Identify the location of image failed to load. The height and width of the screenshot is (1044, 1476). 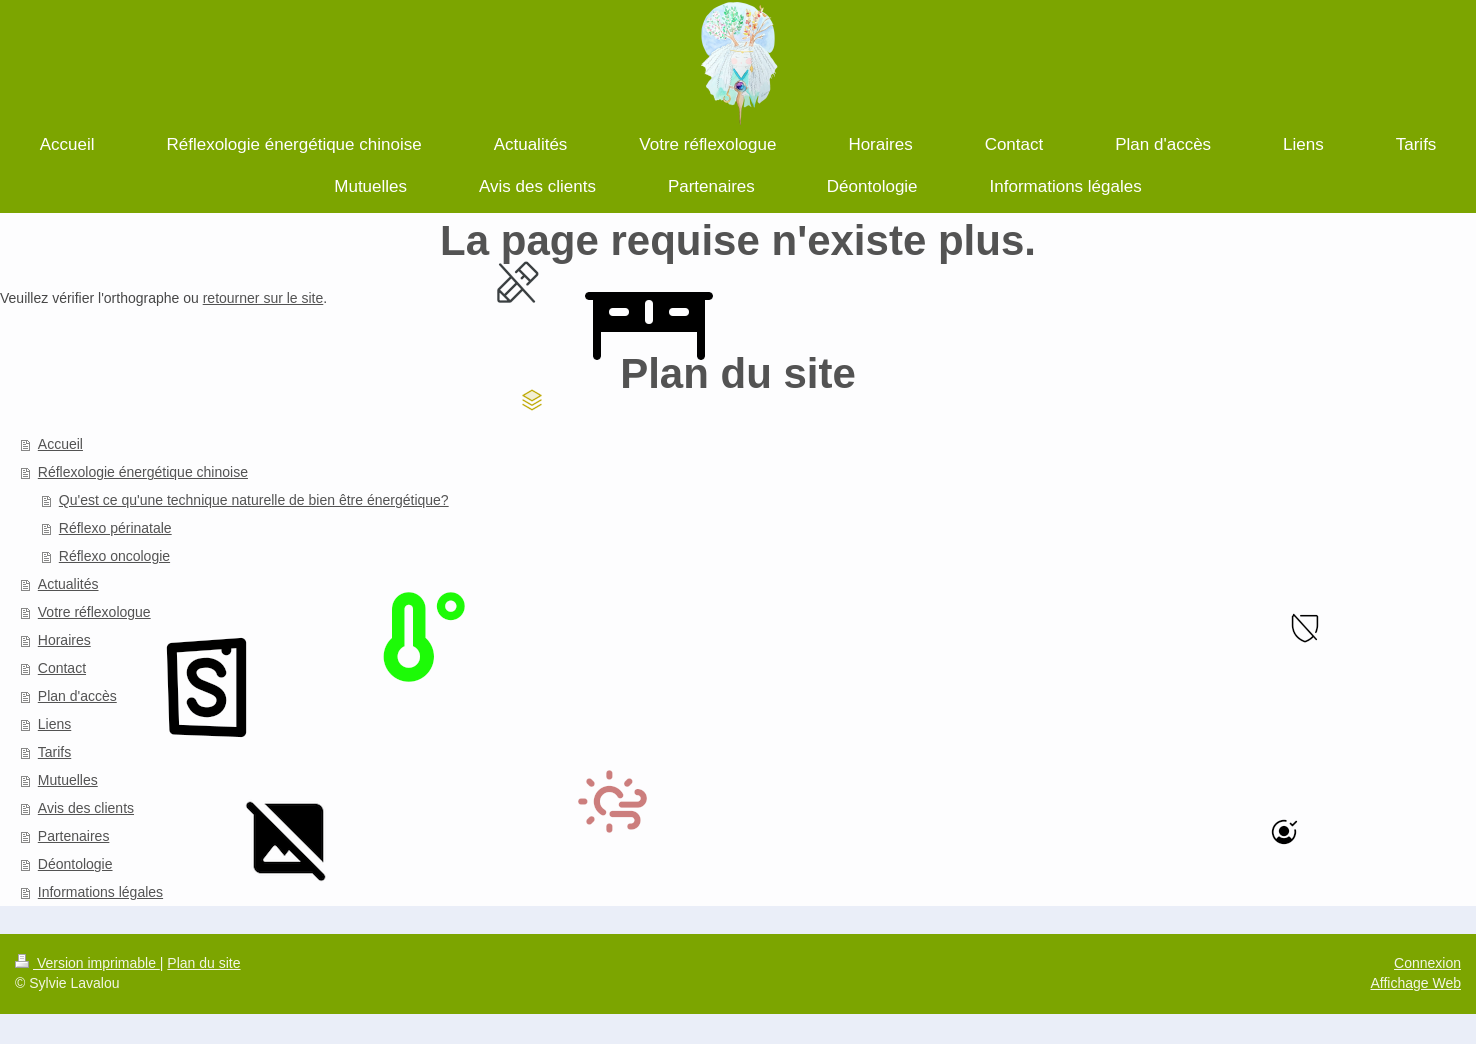
(288, 838).